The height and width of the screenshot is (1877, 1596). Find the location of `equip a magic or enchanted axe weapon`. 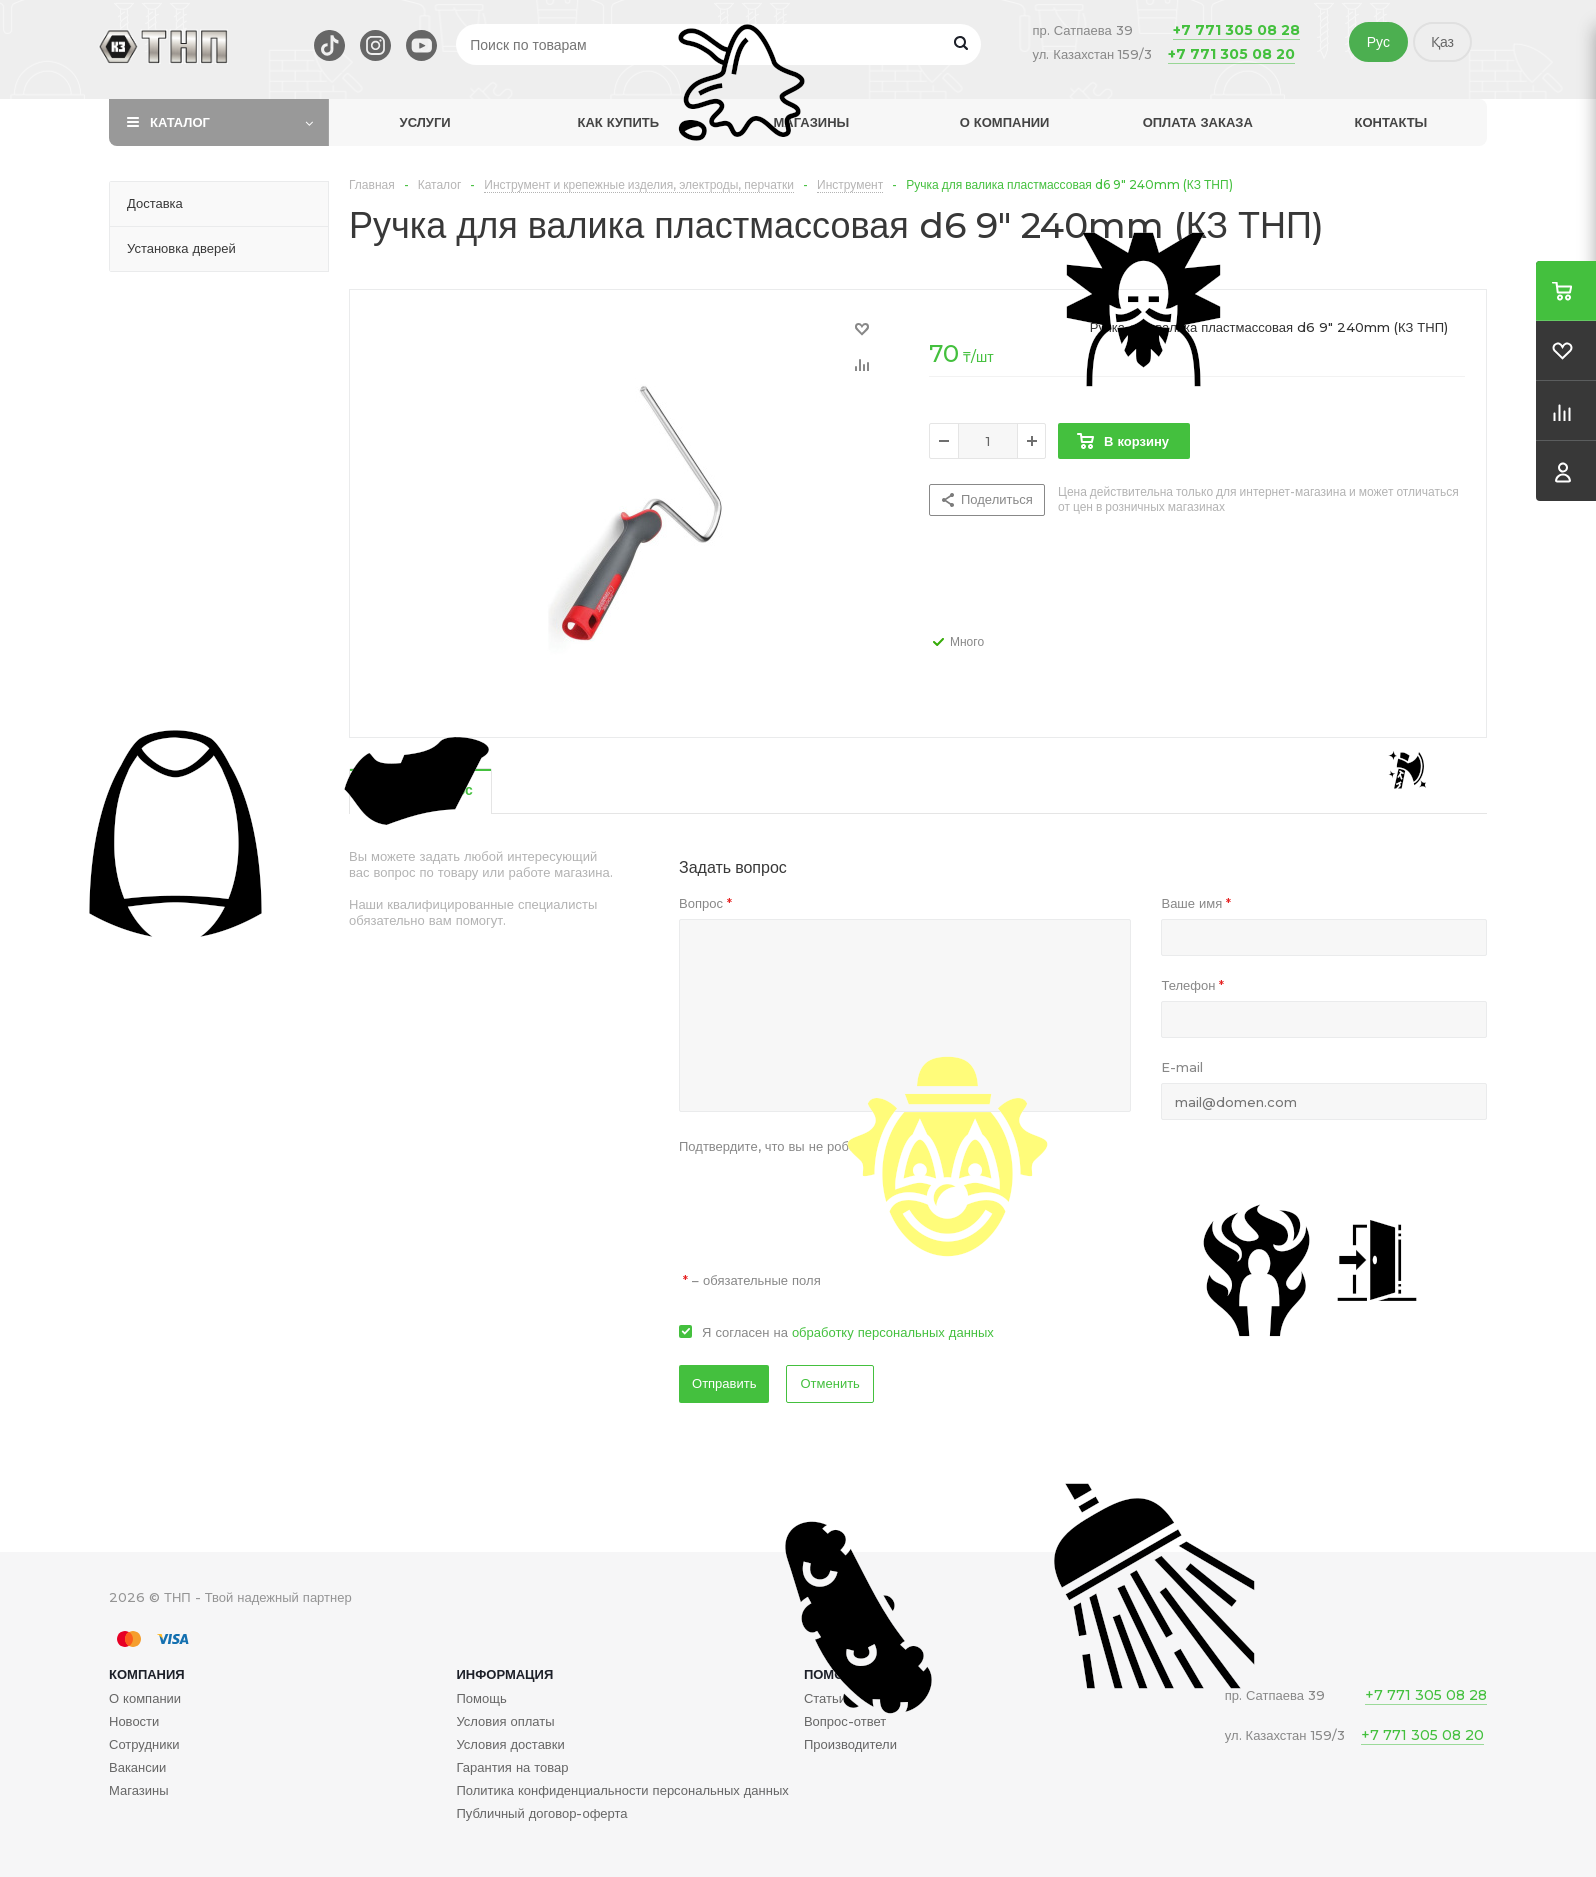

equip a magic or enchanted axe weapon is located at coordinates (1407, 769).